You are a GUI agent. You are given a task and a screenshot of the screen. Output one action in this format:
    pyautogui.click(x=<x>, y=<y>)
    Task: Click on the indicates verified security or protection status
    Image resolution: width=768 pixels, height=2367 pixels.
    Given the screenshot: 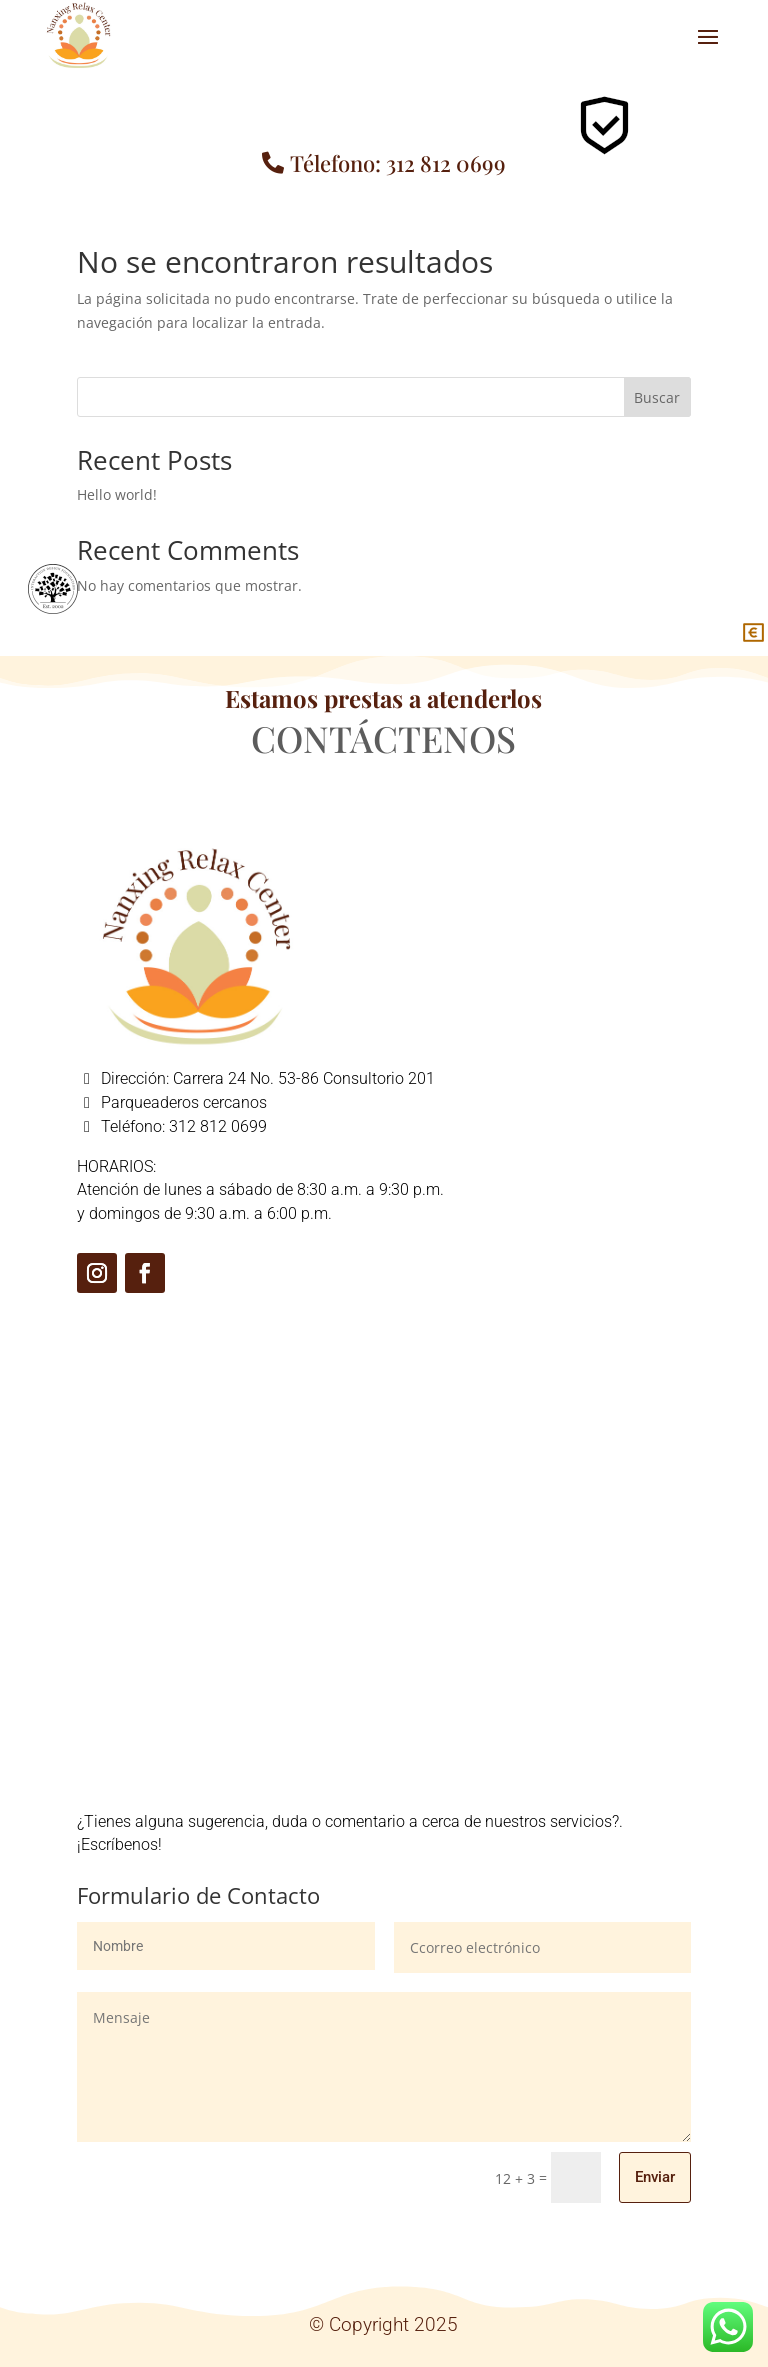 What is the action you would take?
    pyautogui.click(x=604, y=125)
    